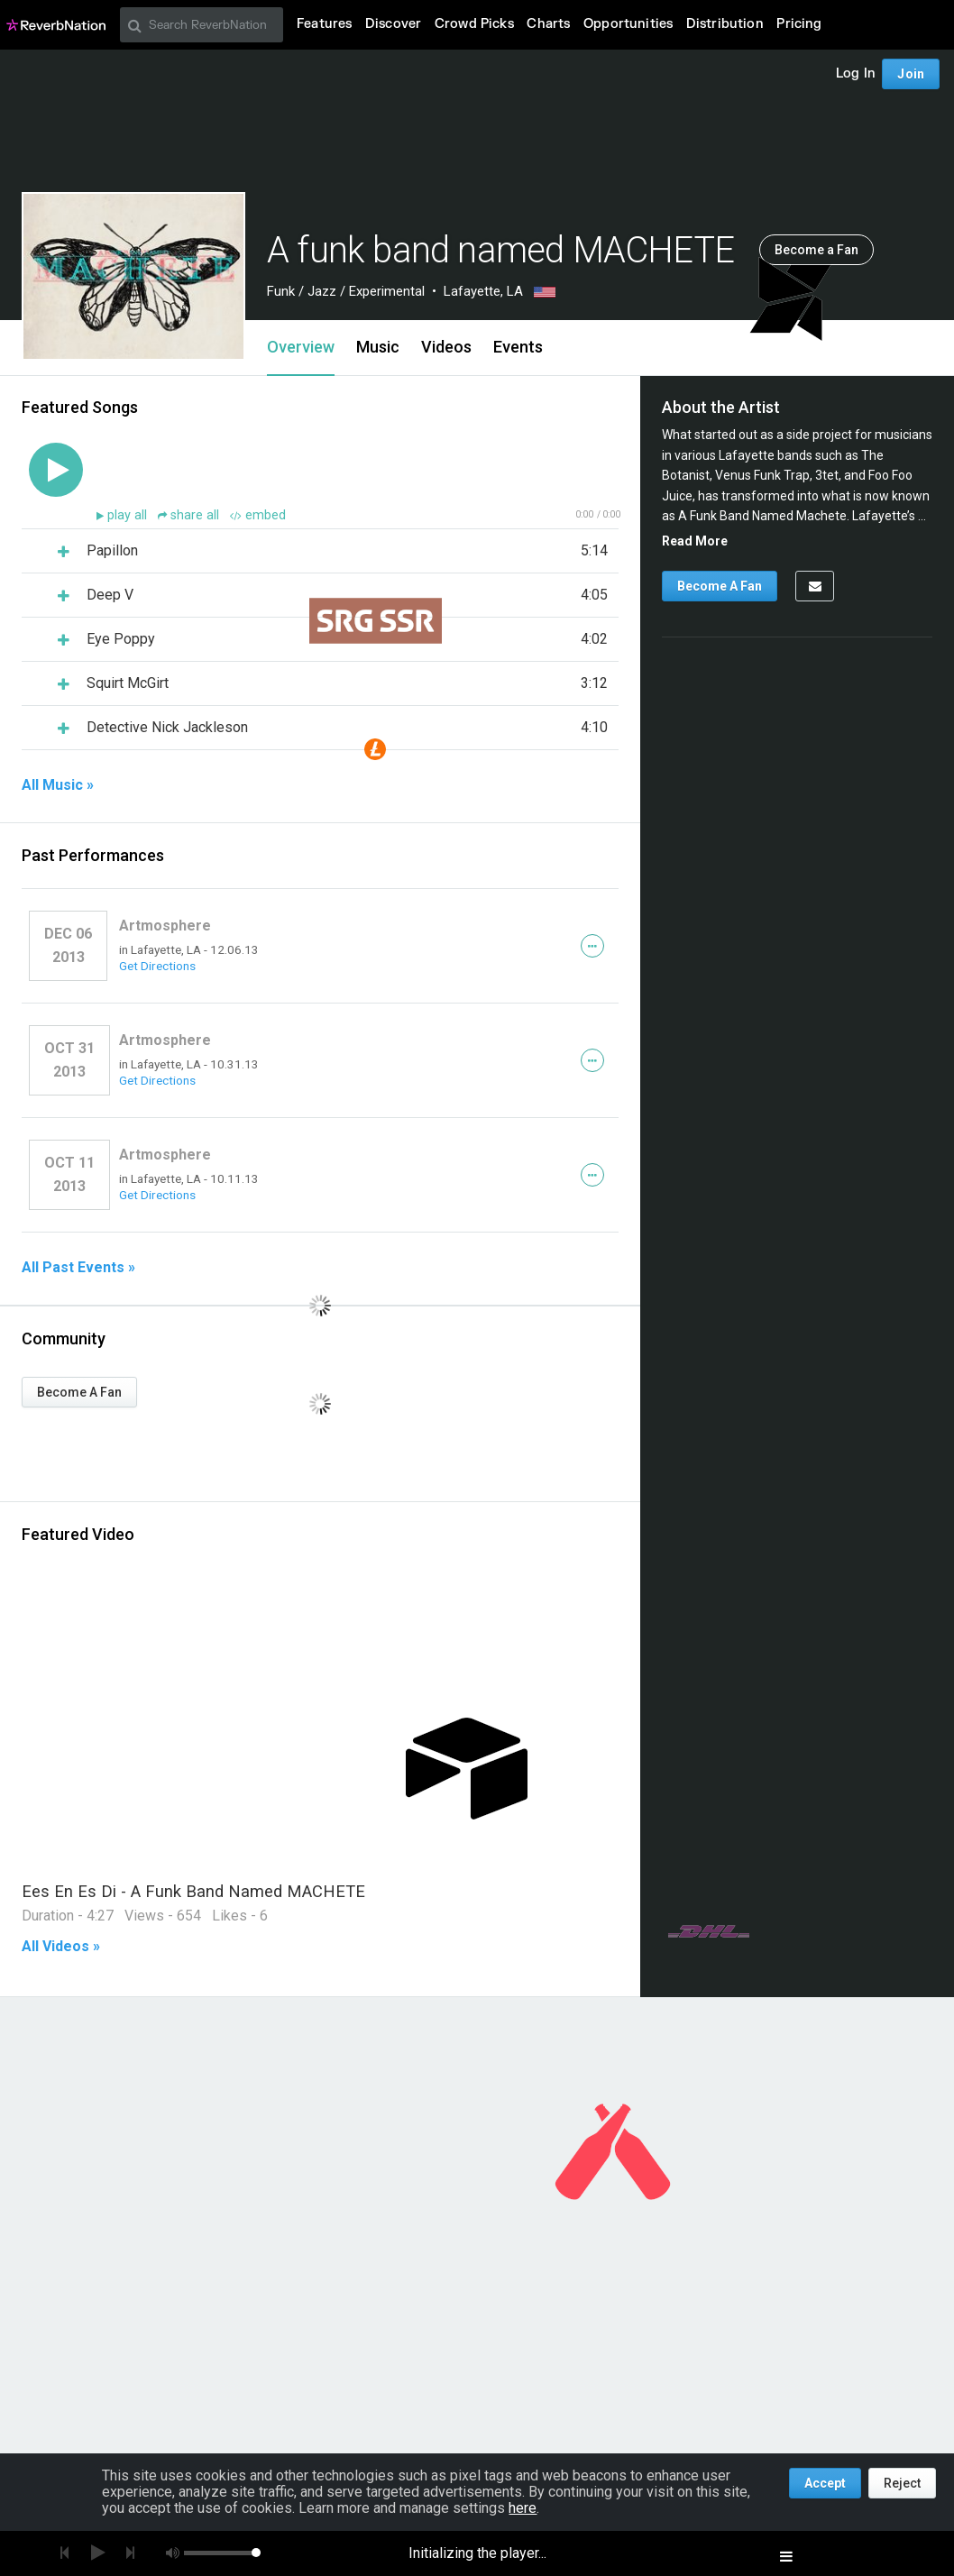 This screenshot has height=2576, width=954. Describe the element at coordinates (375, 620) in the screenshot. I see `SRG SSR Swiss broadcasting company logo` at that location.